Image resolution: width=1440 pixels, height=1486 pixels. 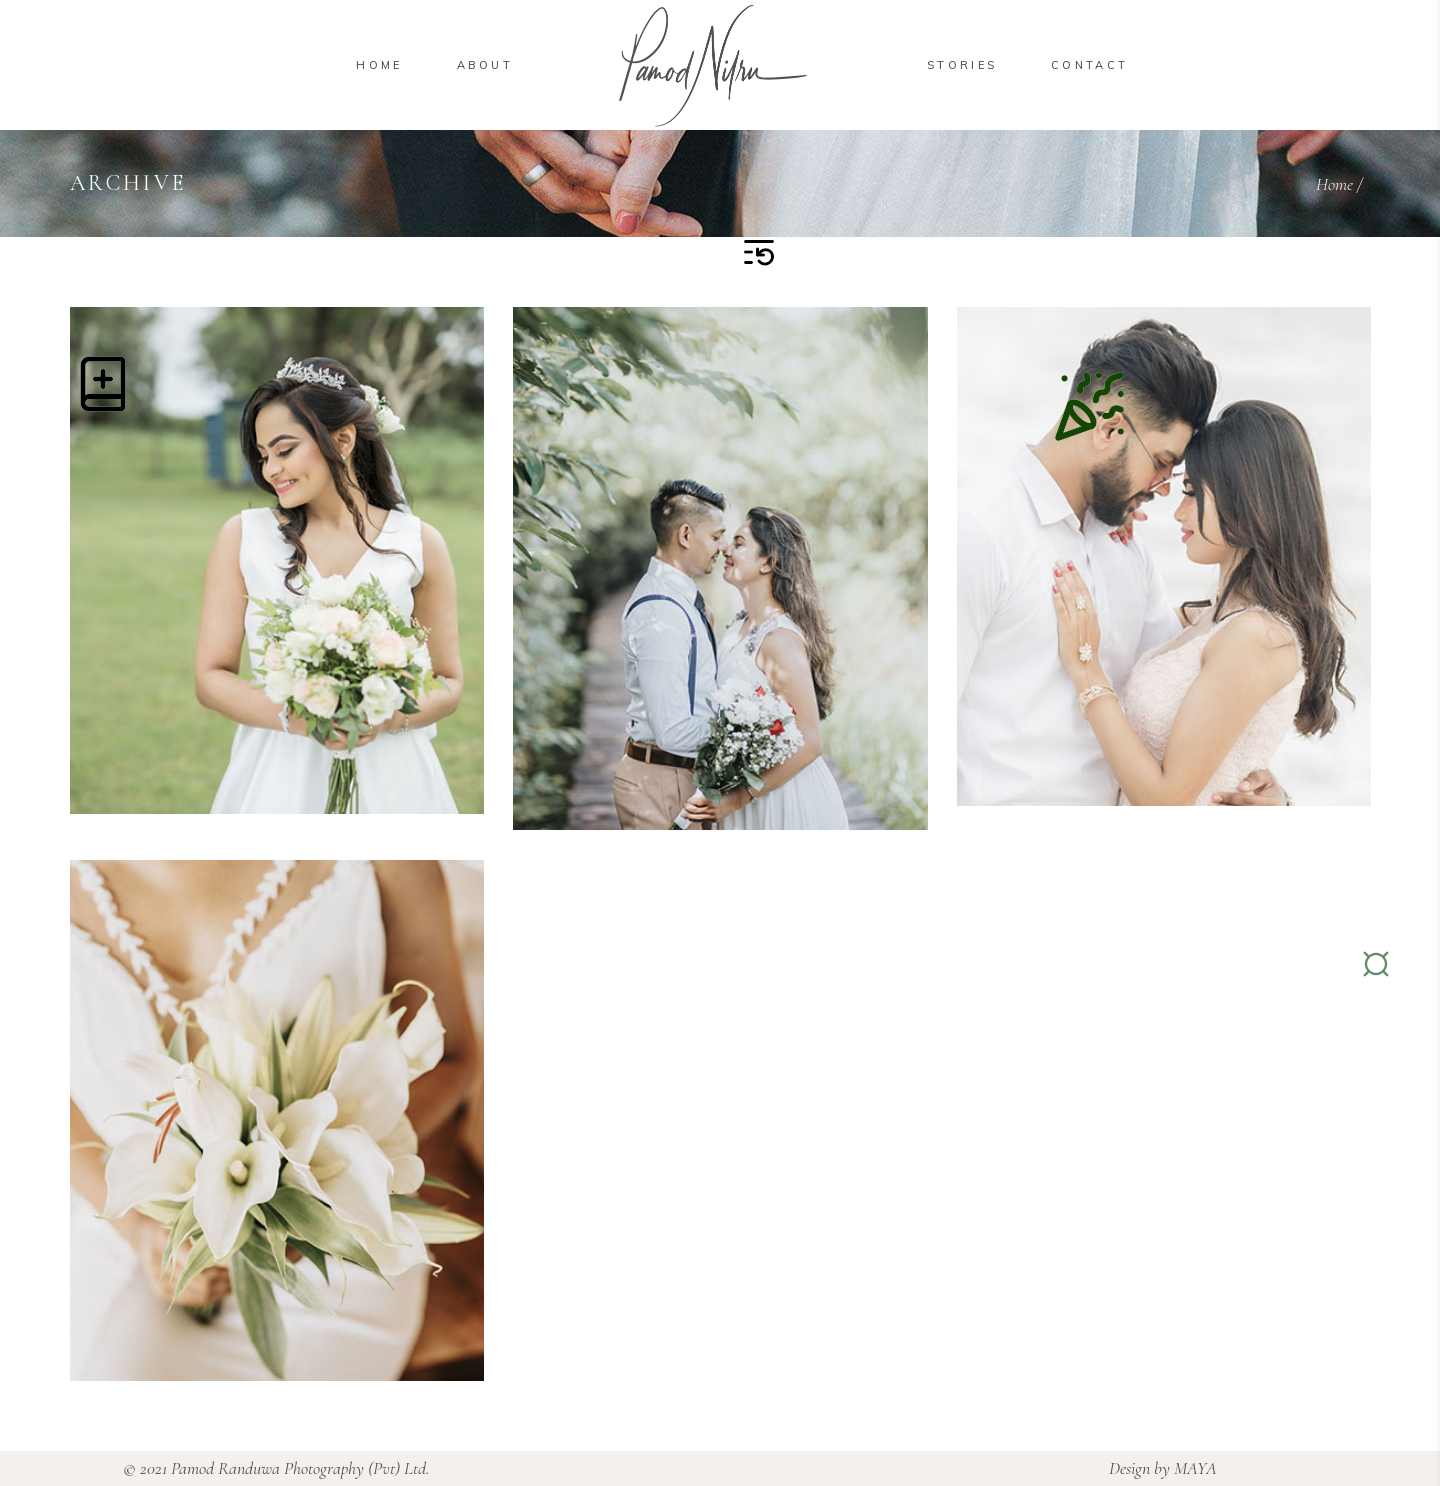 What do you see at coordinates (1376, 964) in the screenshot?
I see `select or change currency type` at bounding box center [1376, 964].